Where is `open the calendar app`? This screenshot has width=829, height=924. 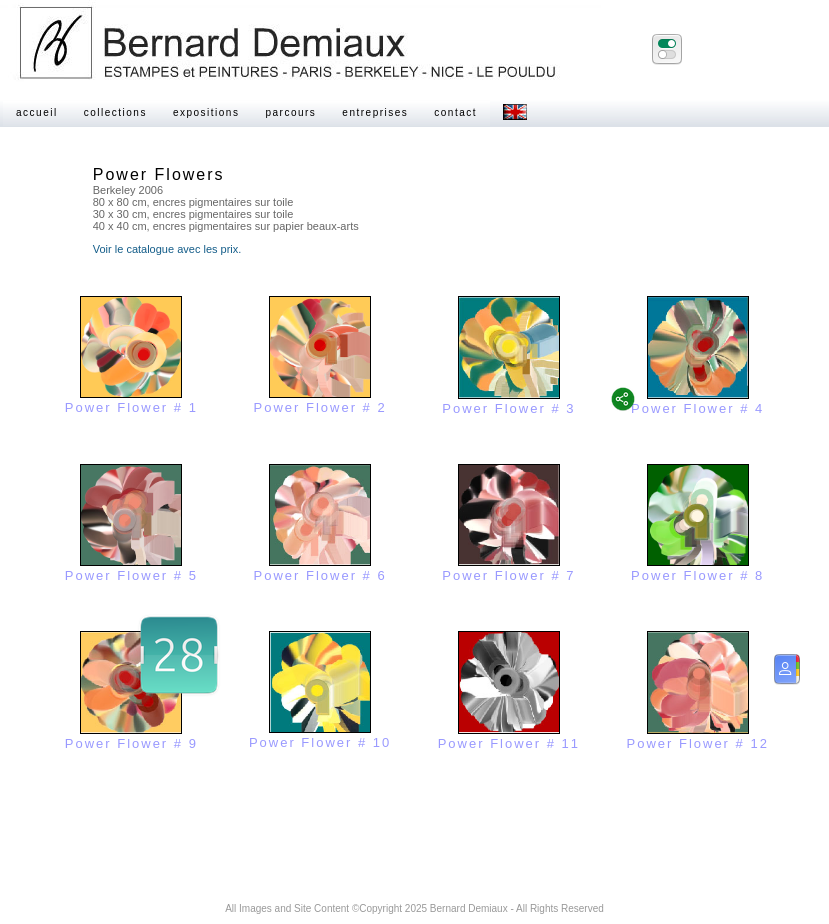 open the calendar app is located at coordinates (179, 655).